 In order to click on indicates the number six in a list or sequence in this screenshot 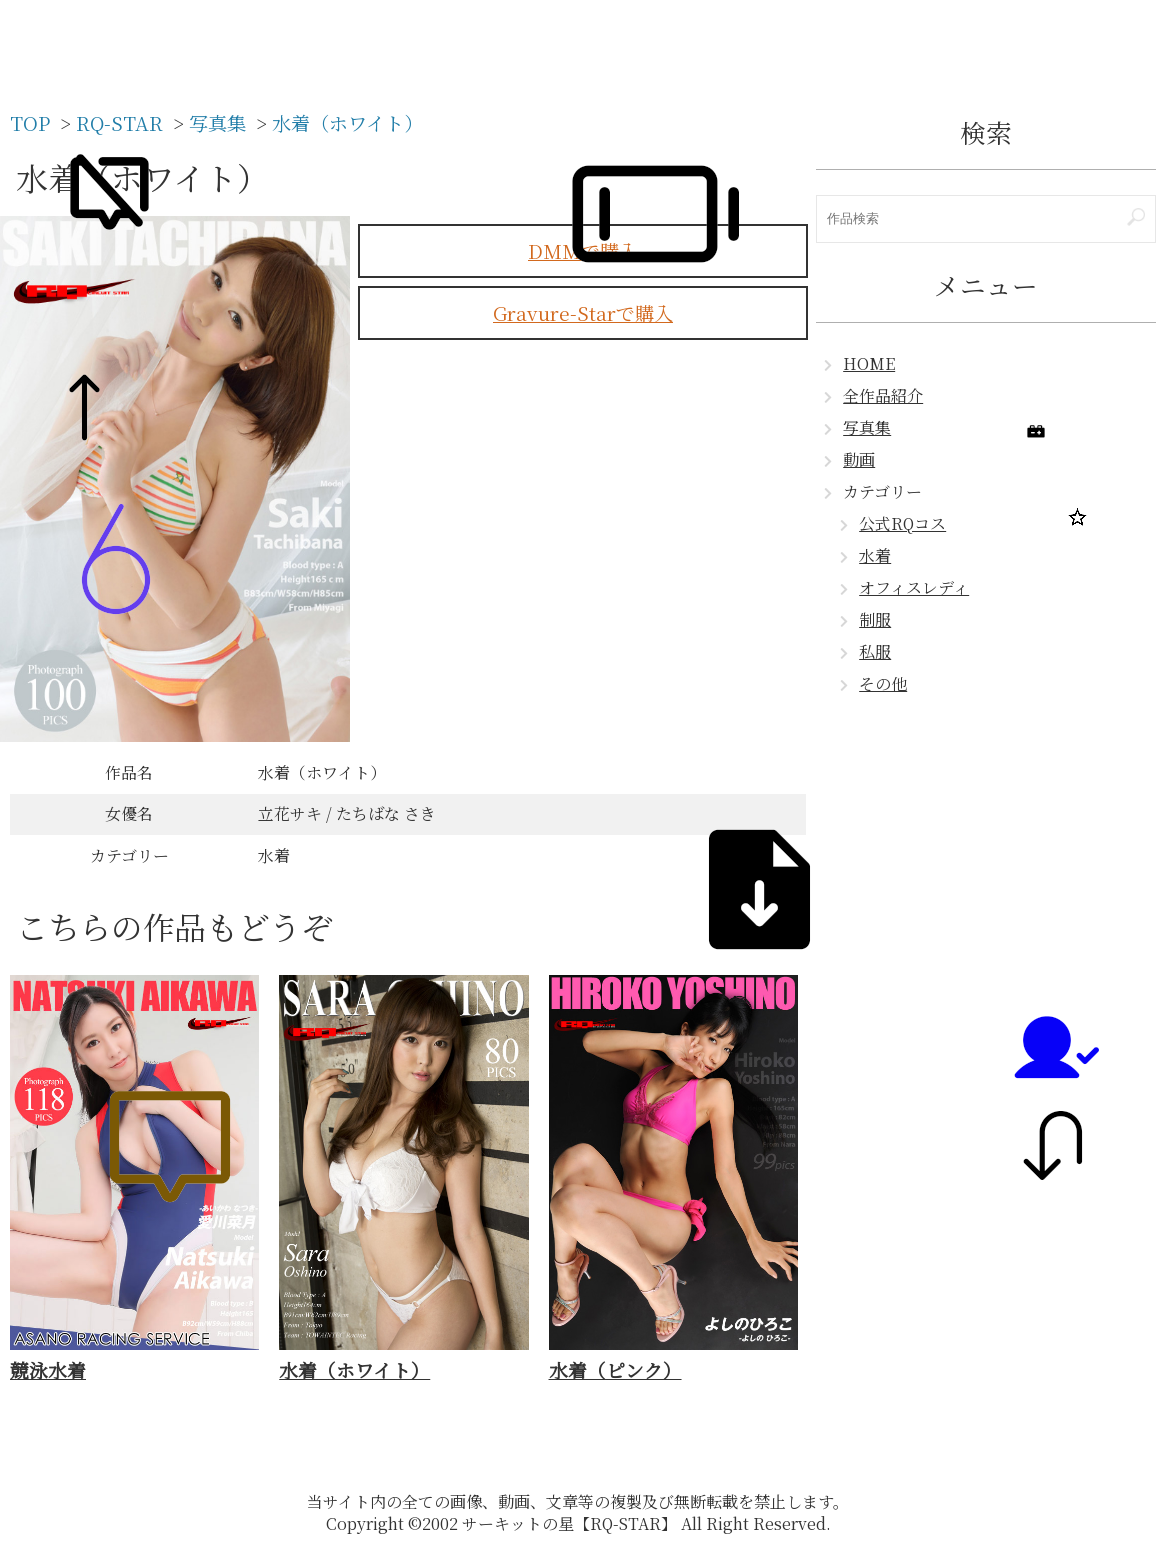, I will do `click(116, 559)`.